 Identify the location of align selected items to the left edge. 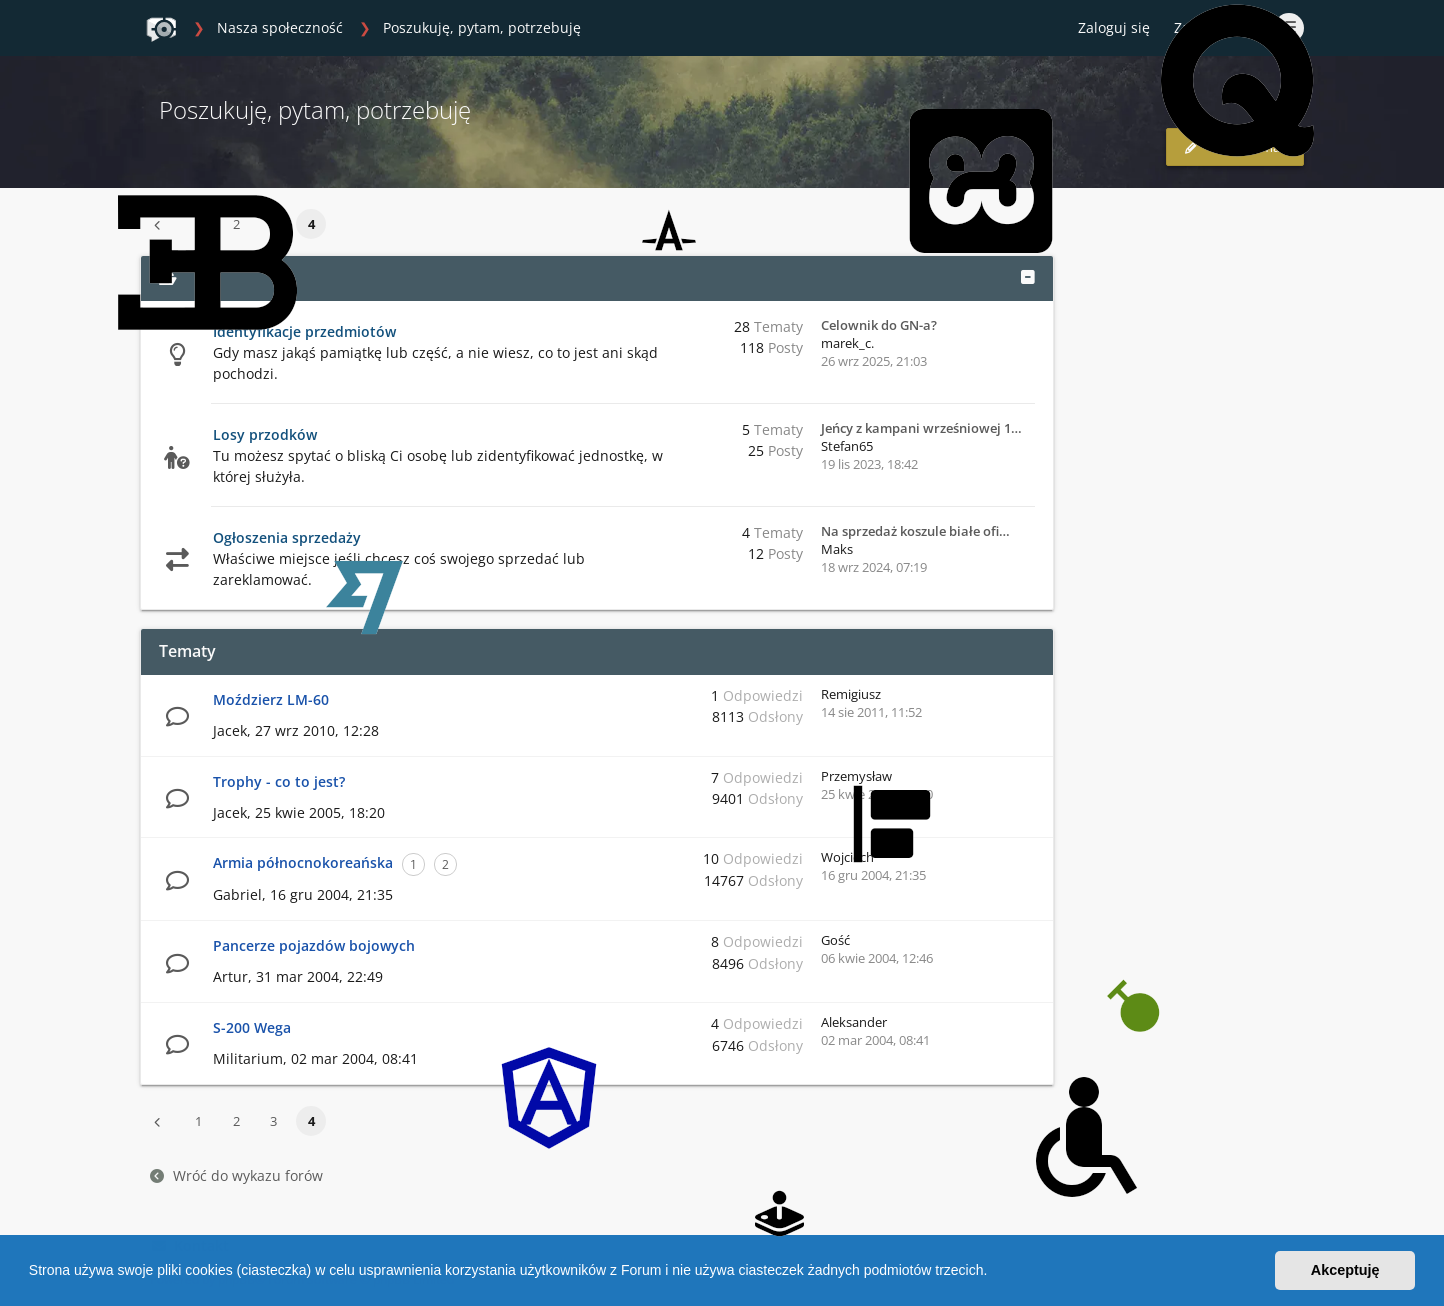
(892, 824).